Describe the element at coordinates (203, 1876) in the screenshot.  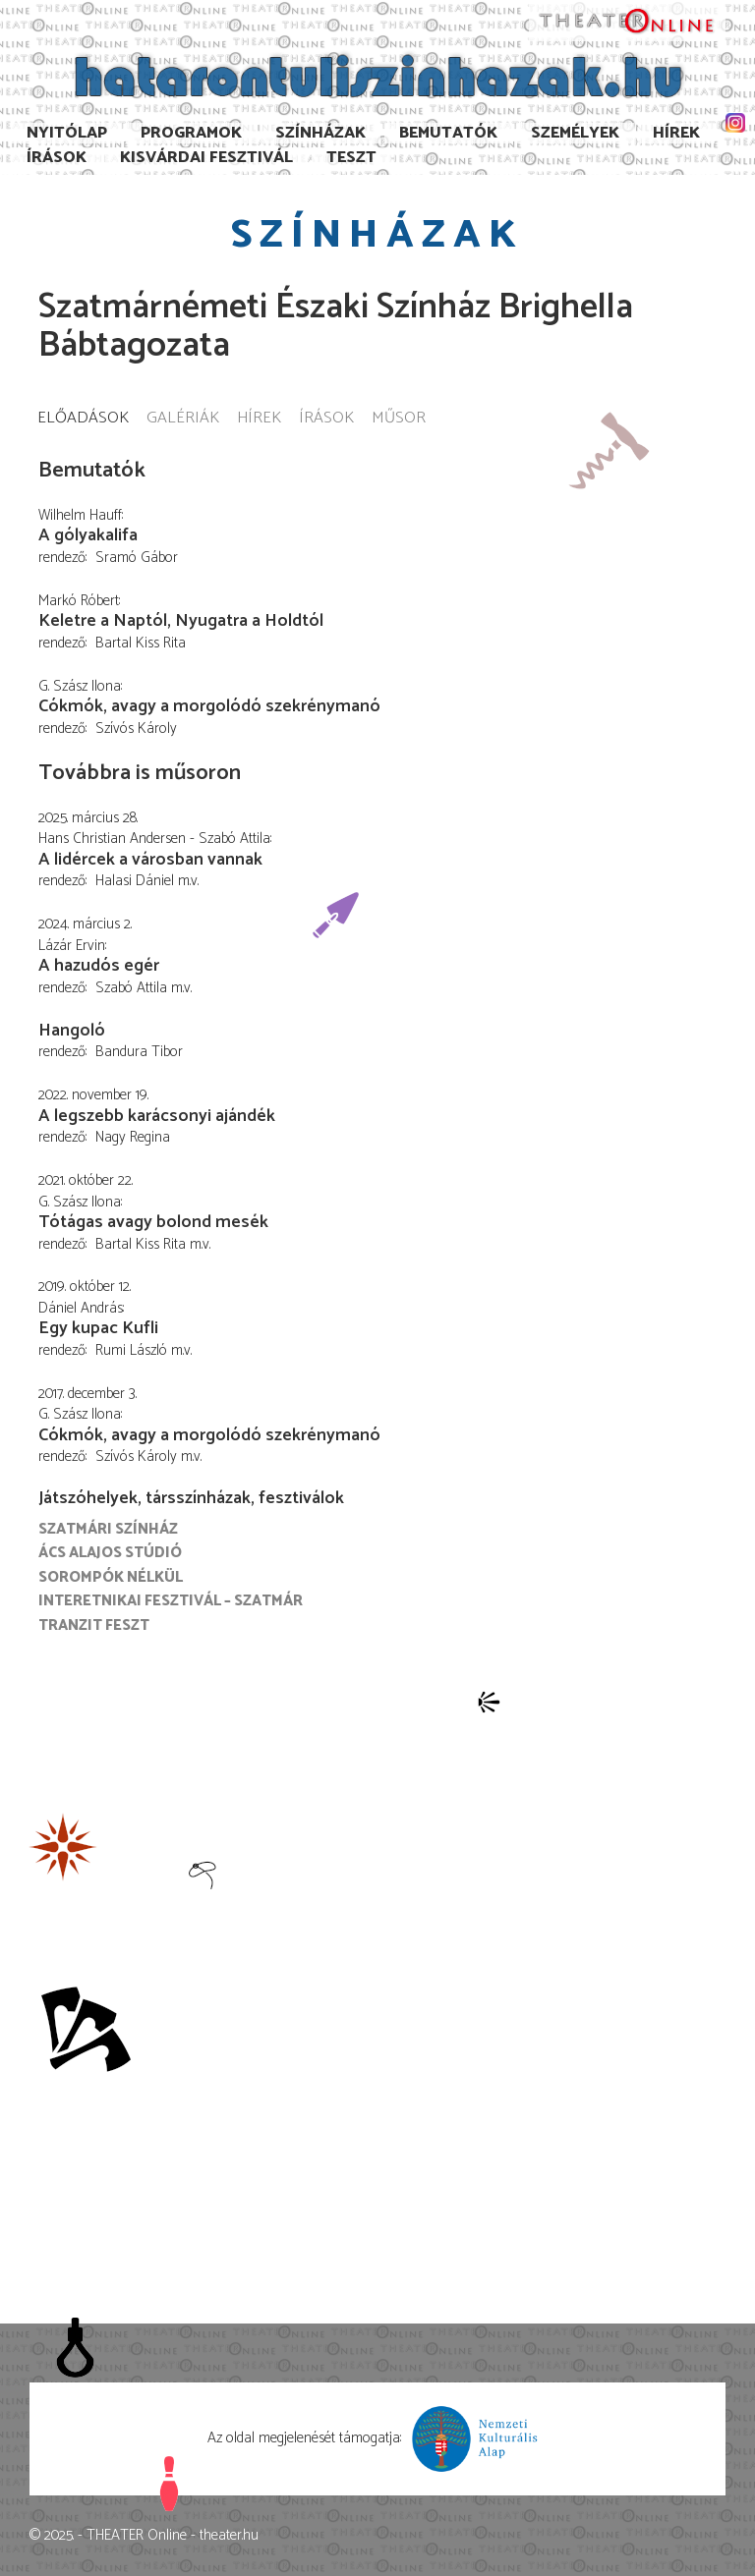
I see `select or capture objects with freeform drawing` at that location.